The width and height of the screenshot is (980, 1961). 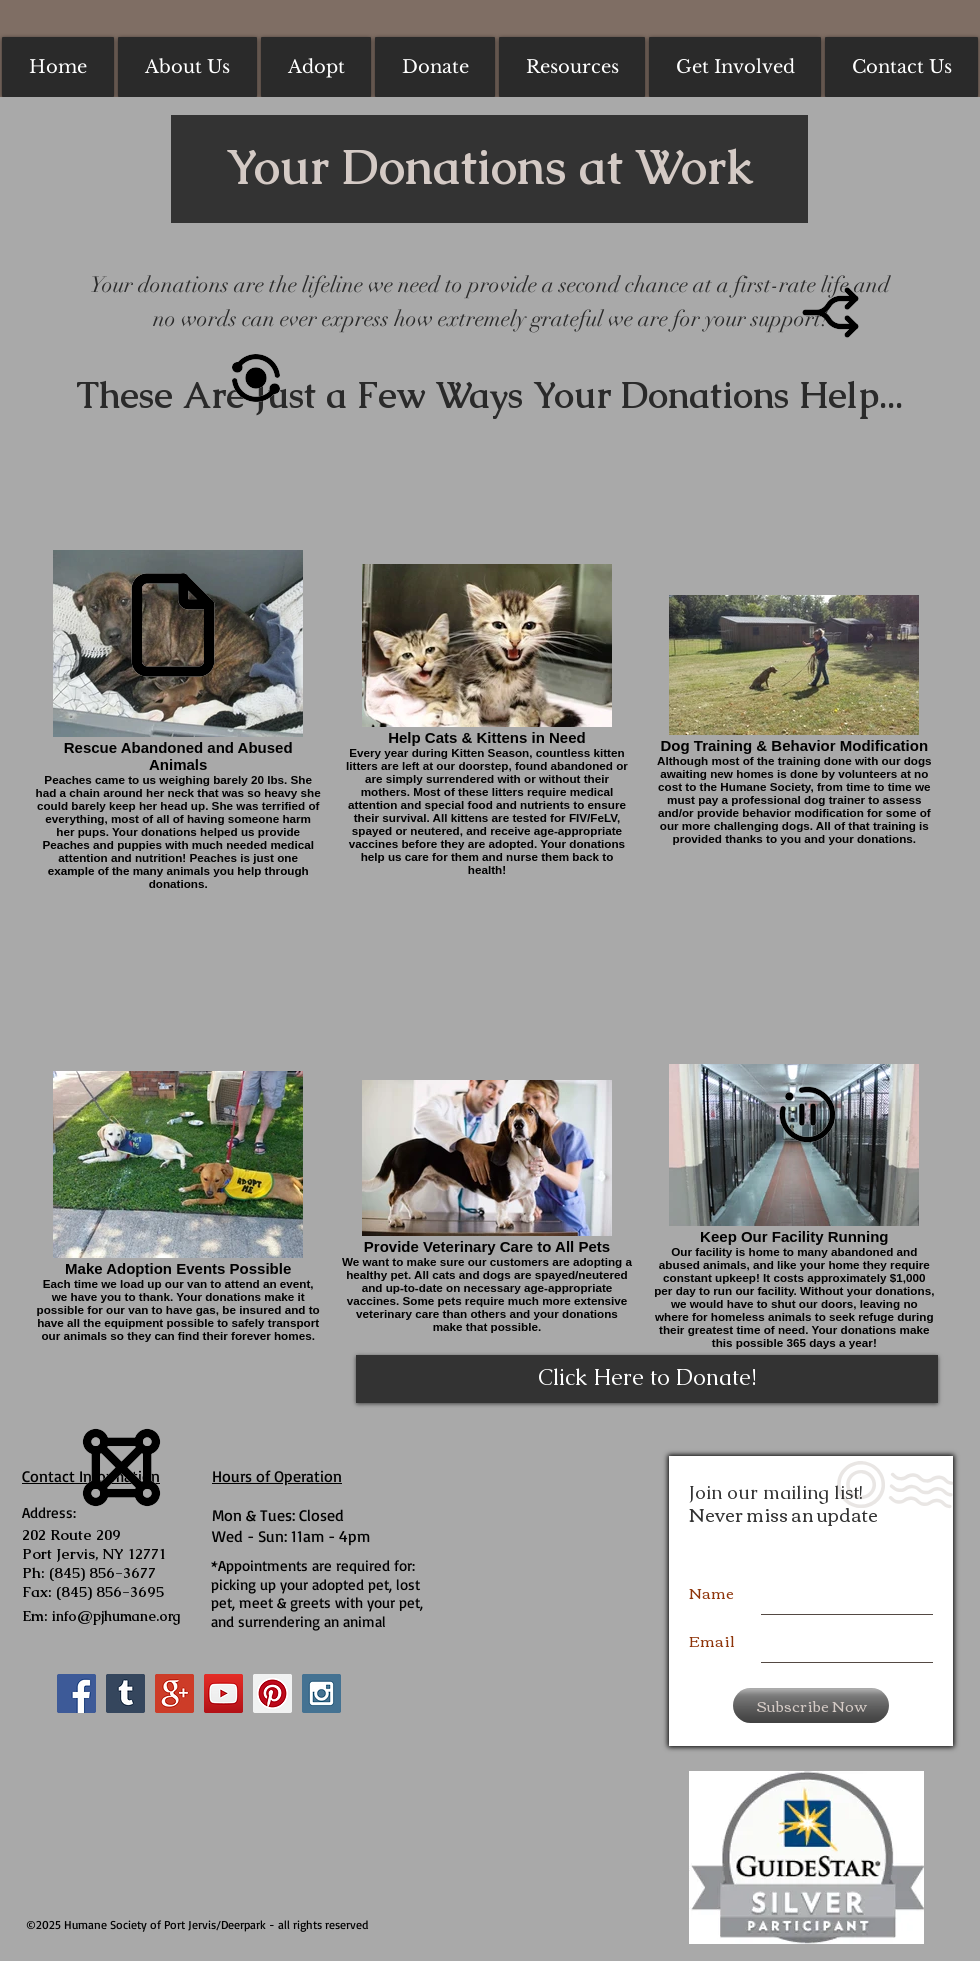 I want to click on split content into multiple paths, so click(x=830, y=312).